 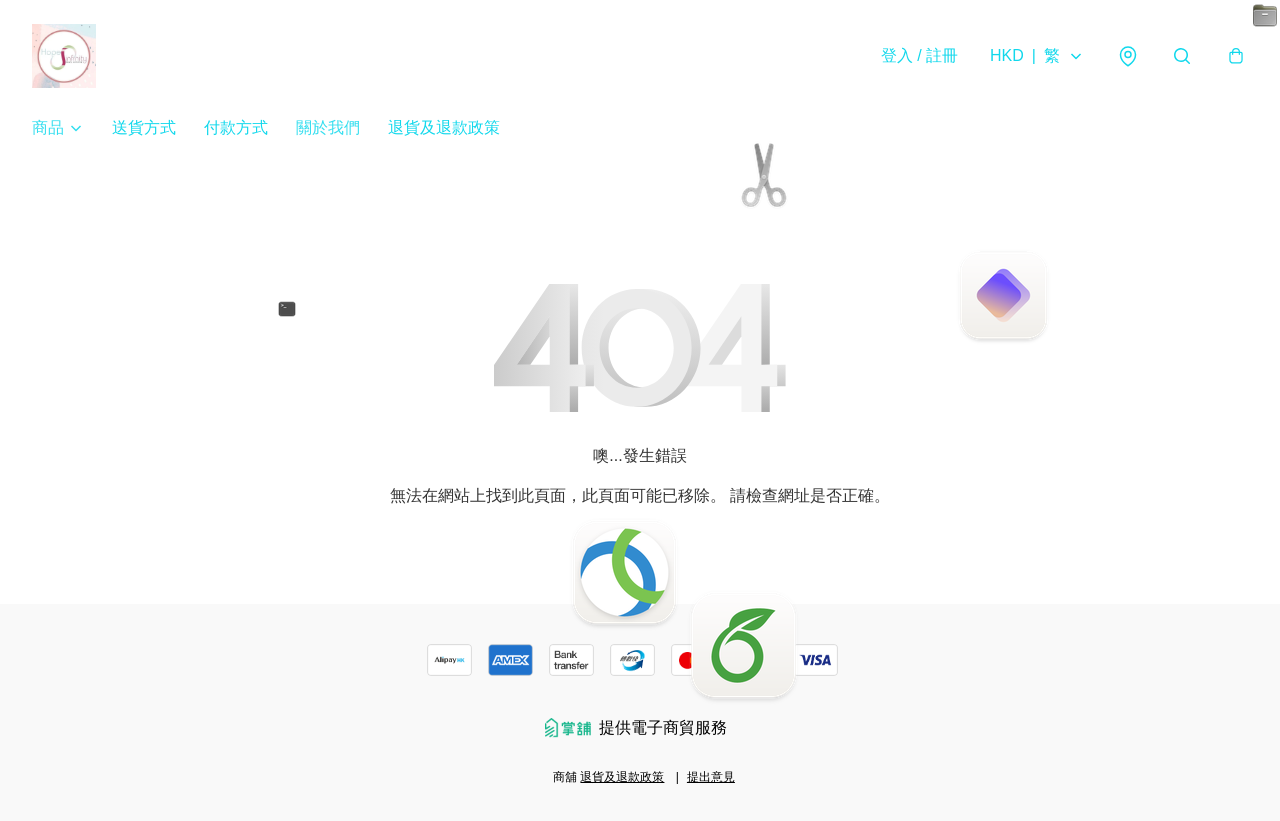 What do you see at coordinates (287, 309) in the screenshot?
I see `open the terminal application` at bounding box center [287, 309].